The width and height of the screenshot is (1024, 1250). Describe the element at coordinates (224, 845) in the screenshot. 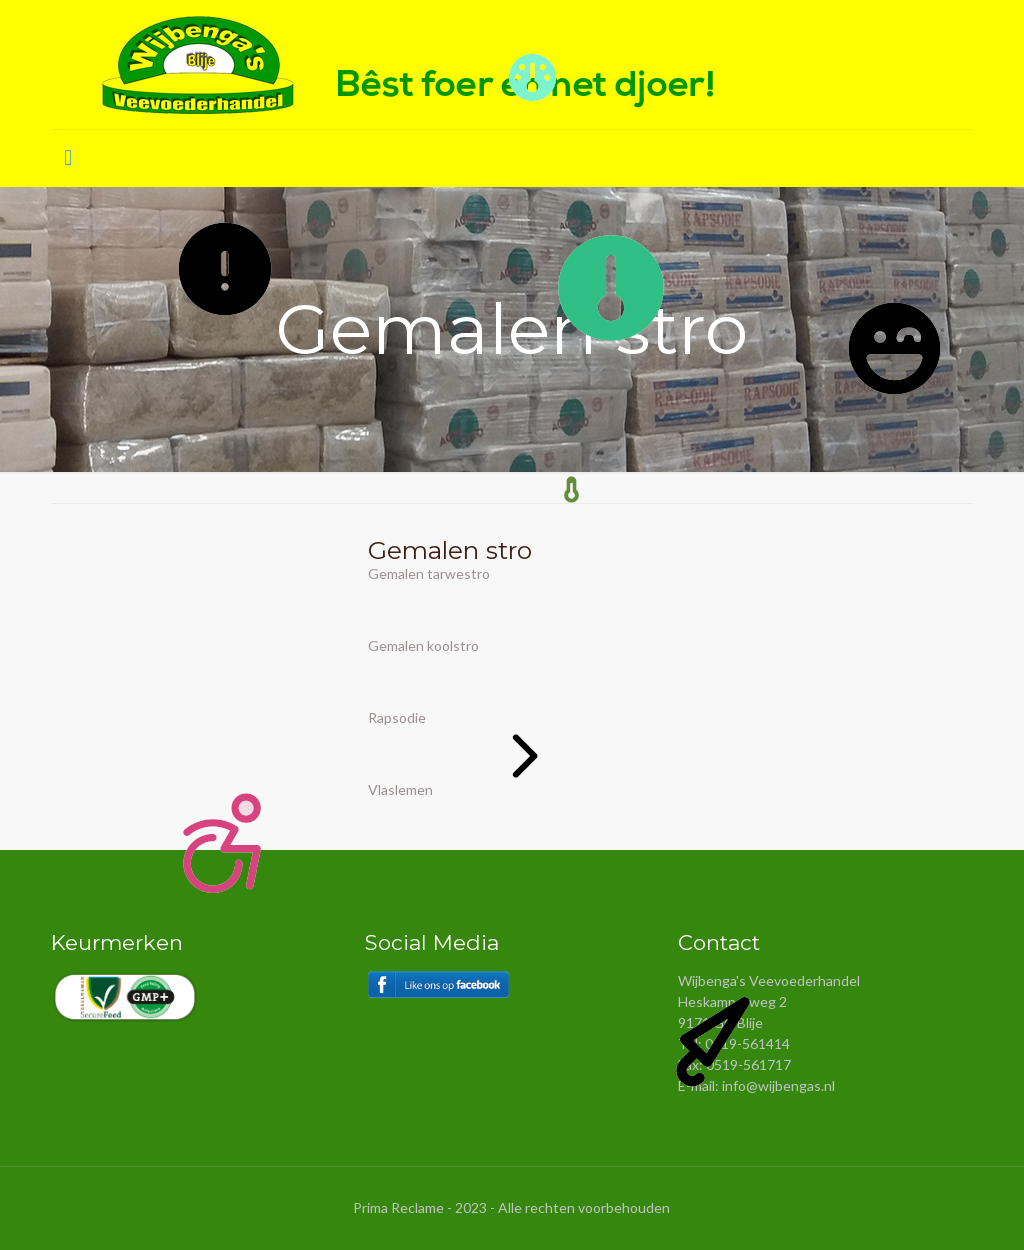

I see `indicates wheelchair accessible facility` at that location.